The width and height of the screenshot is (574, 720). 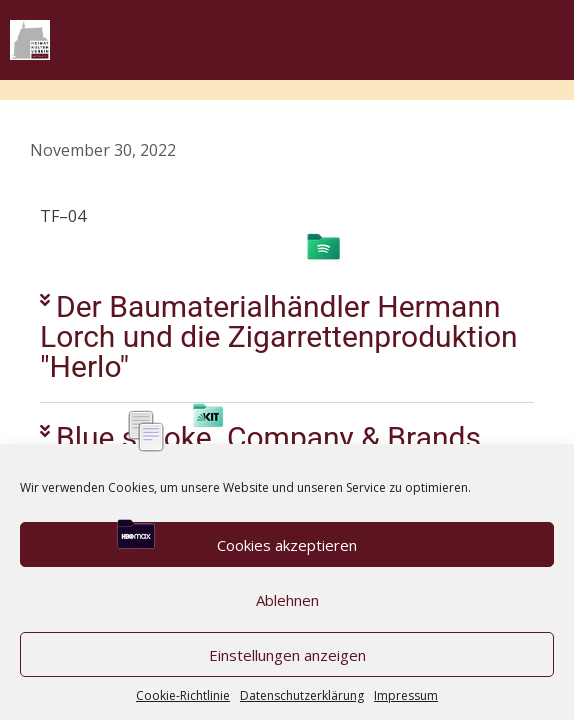 I want to click on open KIT (Karlsruhe Institute of Technology) project folder, so click(x=208, y=416).